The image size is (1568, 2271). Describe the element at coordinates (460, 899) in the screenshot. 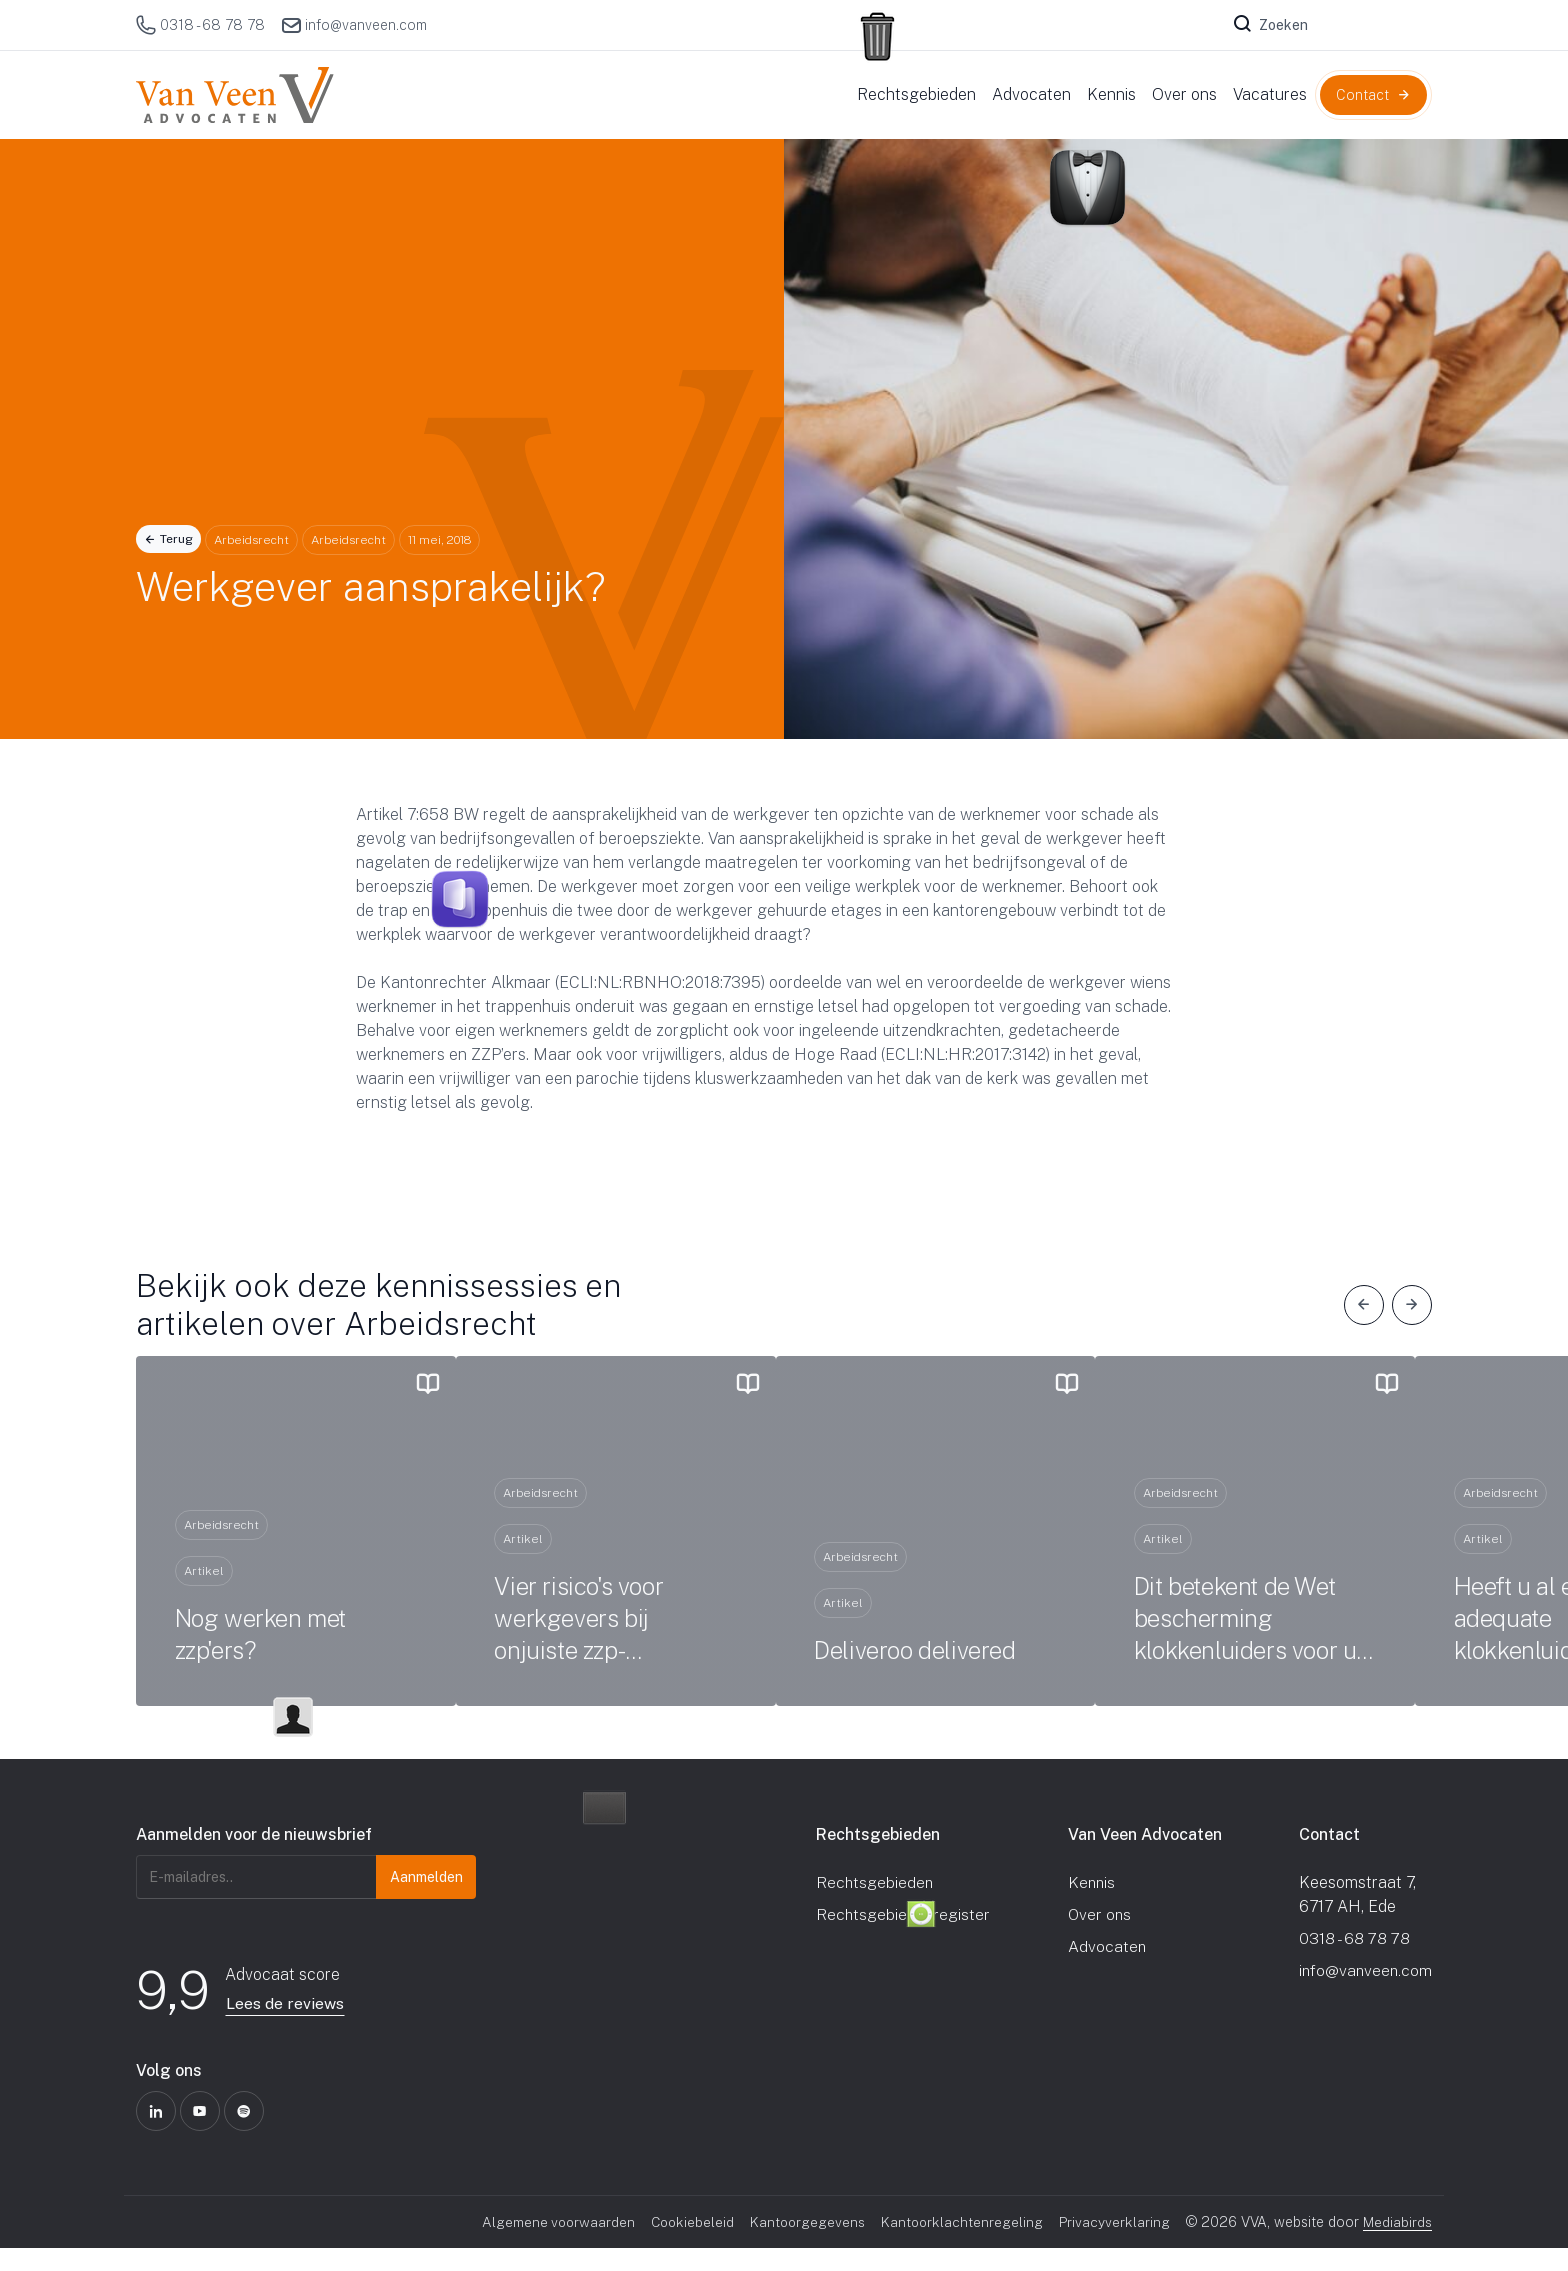

I see `open tuple for remote pair programming` at that location.